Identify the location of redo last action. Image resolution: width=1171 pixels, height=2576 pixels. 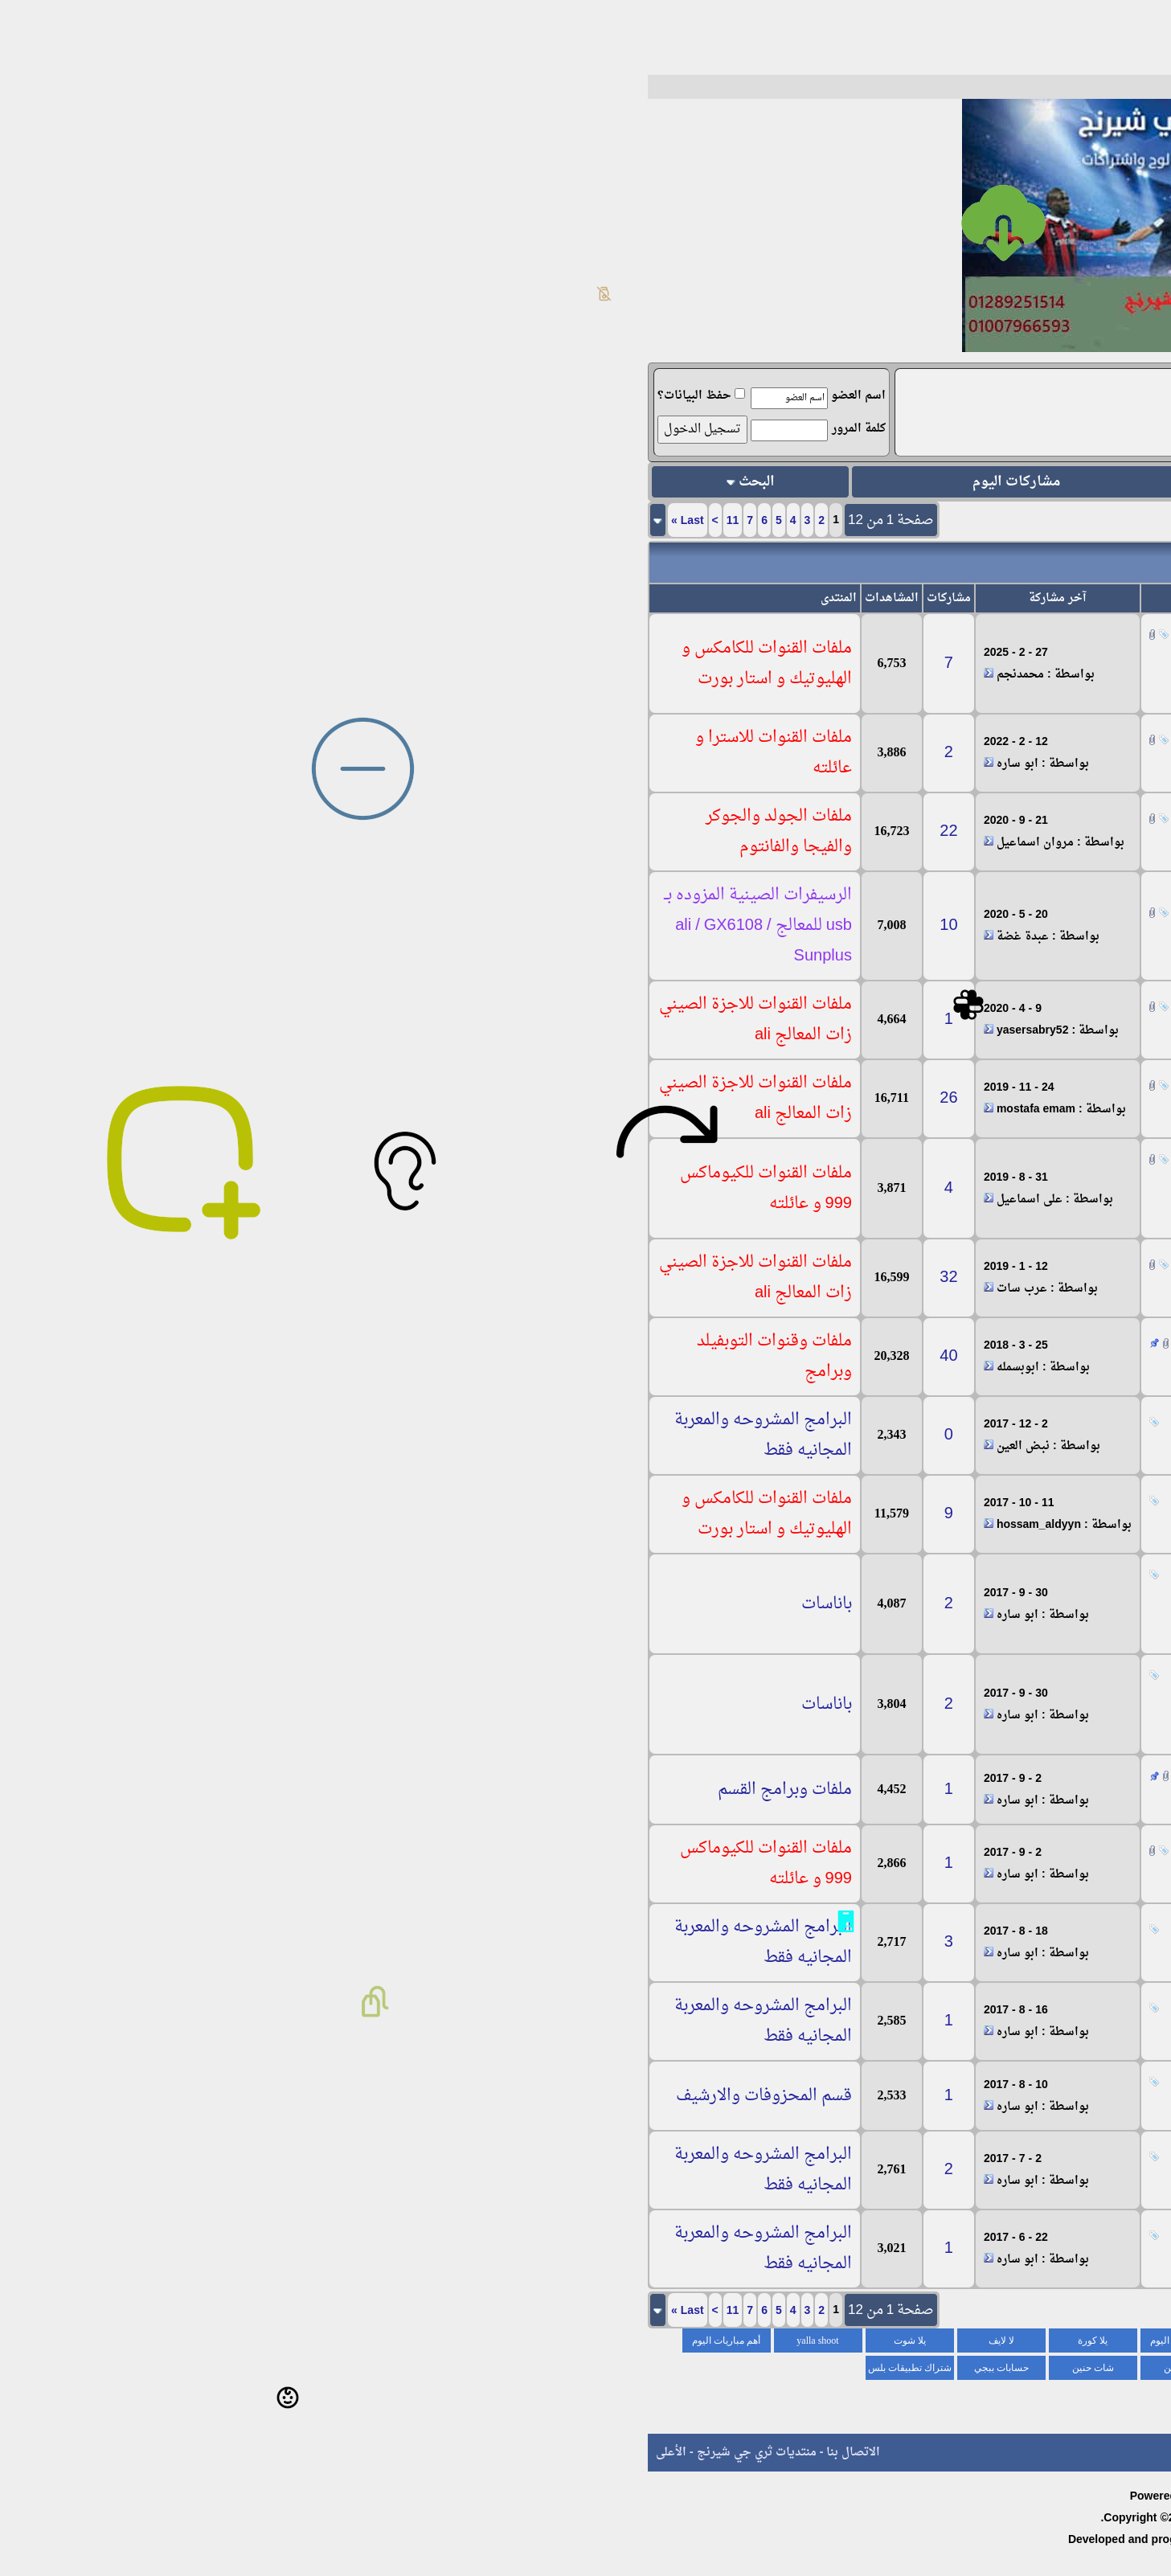
(665, 1128).